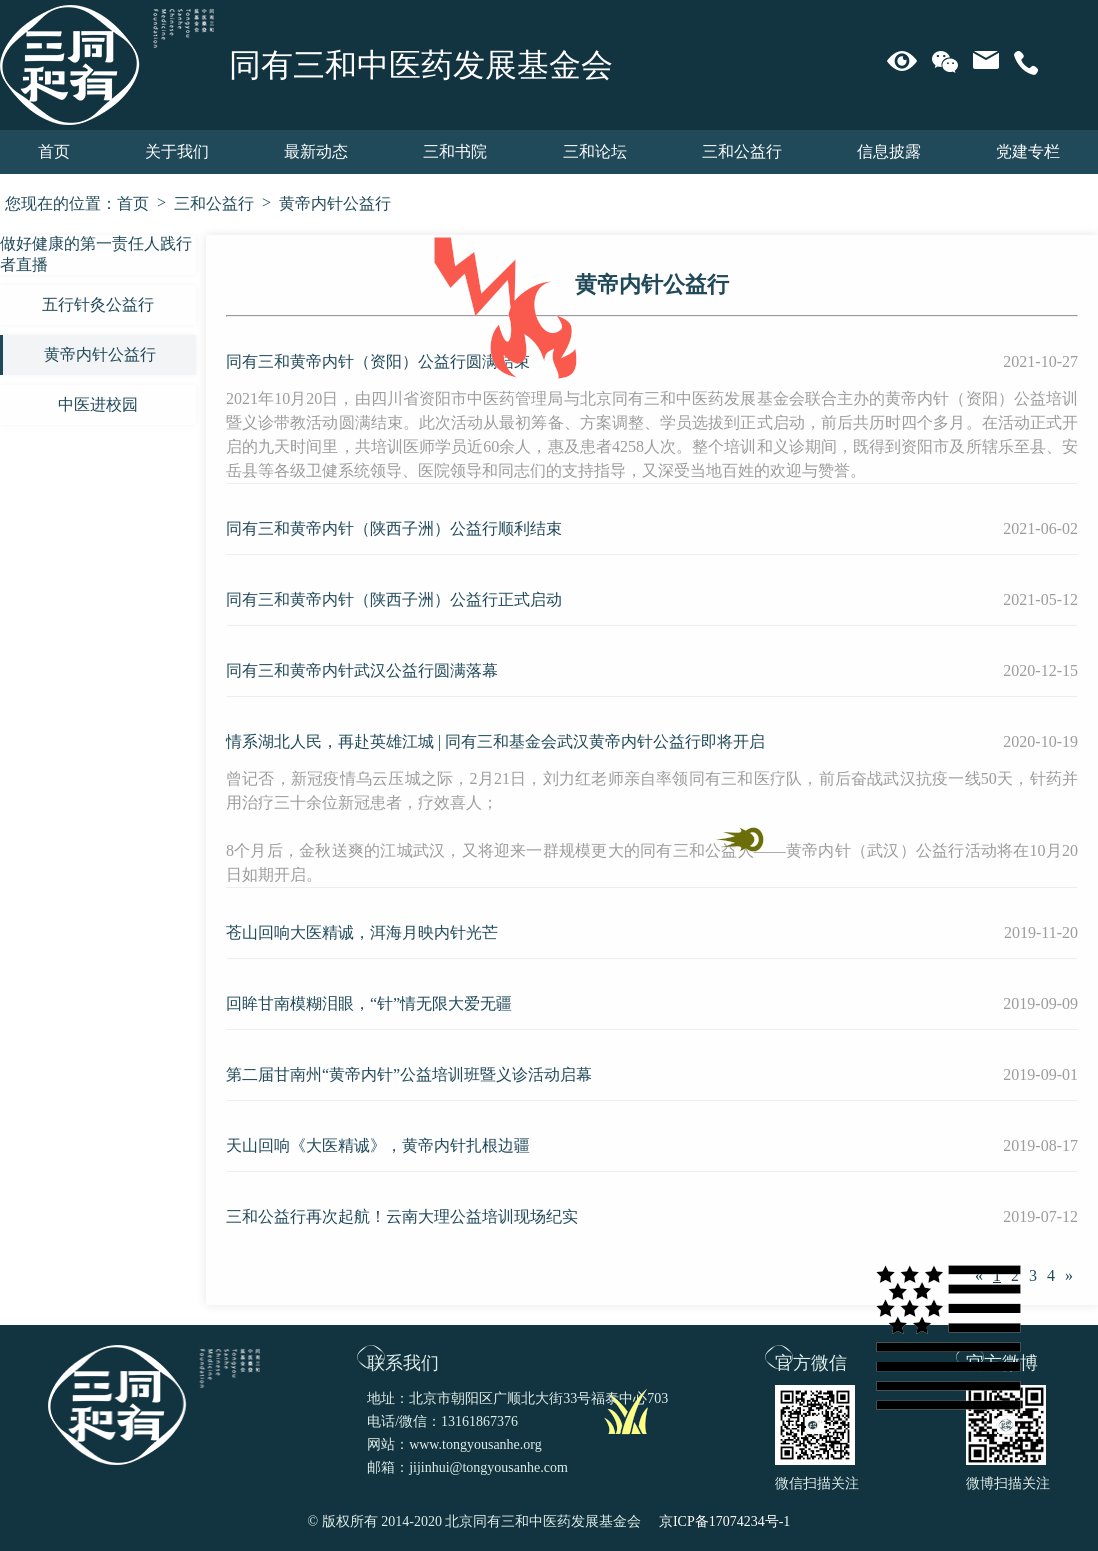 This screenshot has height=1551, width=1098. Describe the element at coordinates (739, 839) in the screenshot. I see `fire weapon or use special attack` at that location.